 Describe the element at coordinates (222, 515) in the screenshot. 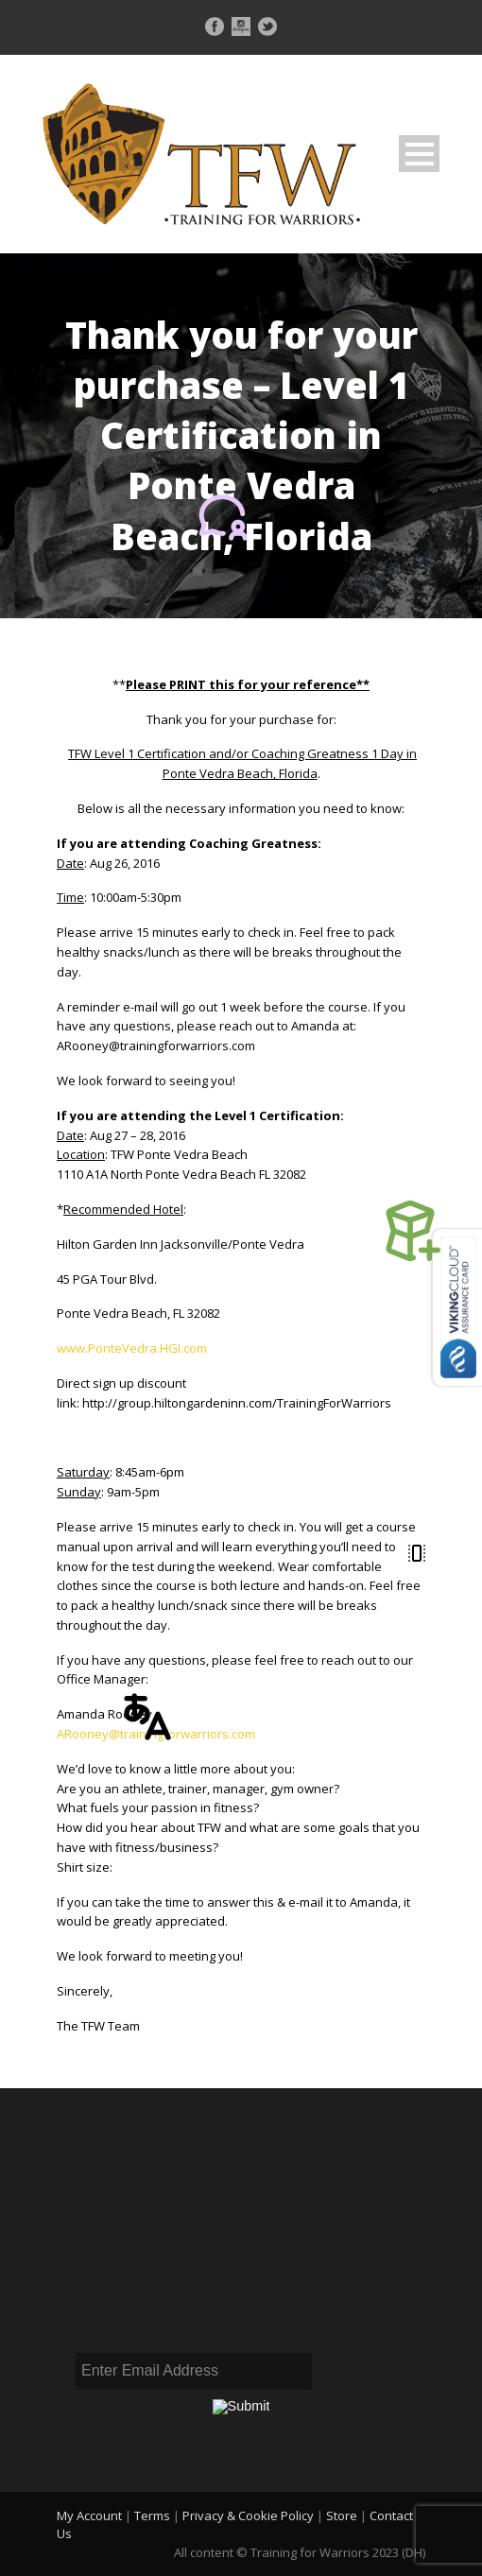

I see `view conversation with a specific contact` at that location.